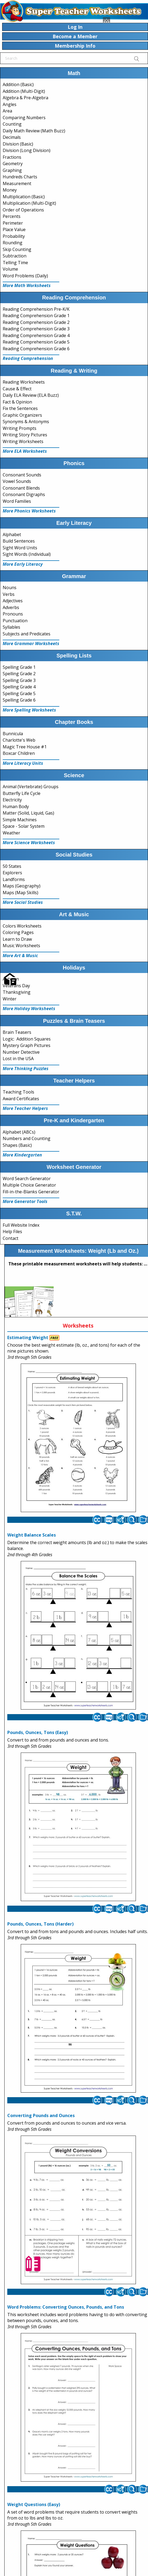 The height and width of the screenshot is (2576, 148). Describe the element at coordinates (106, 20) in the screenshot. I see `apply a gradient effect to selected element` at that location.